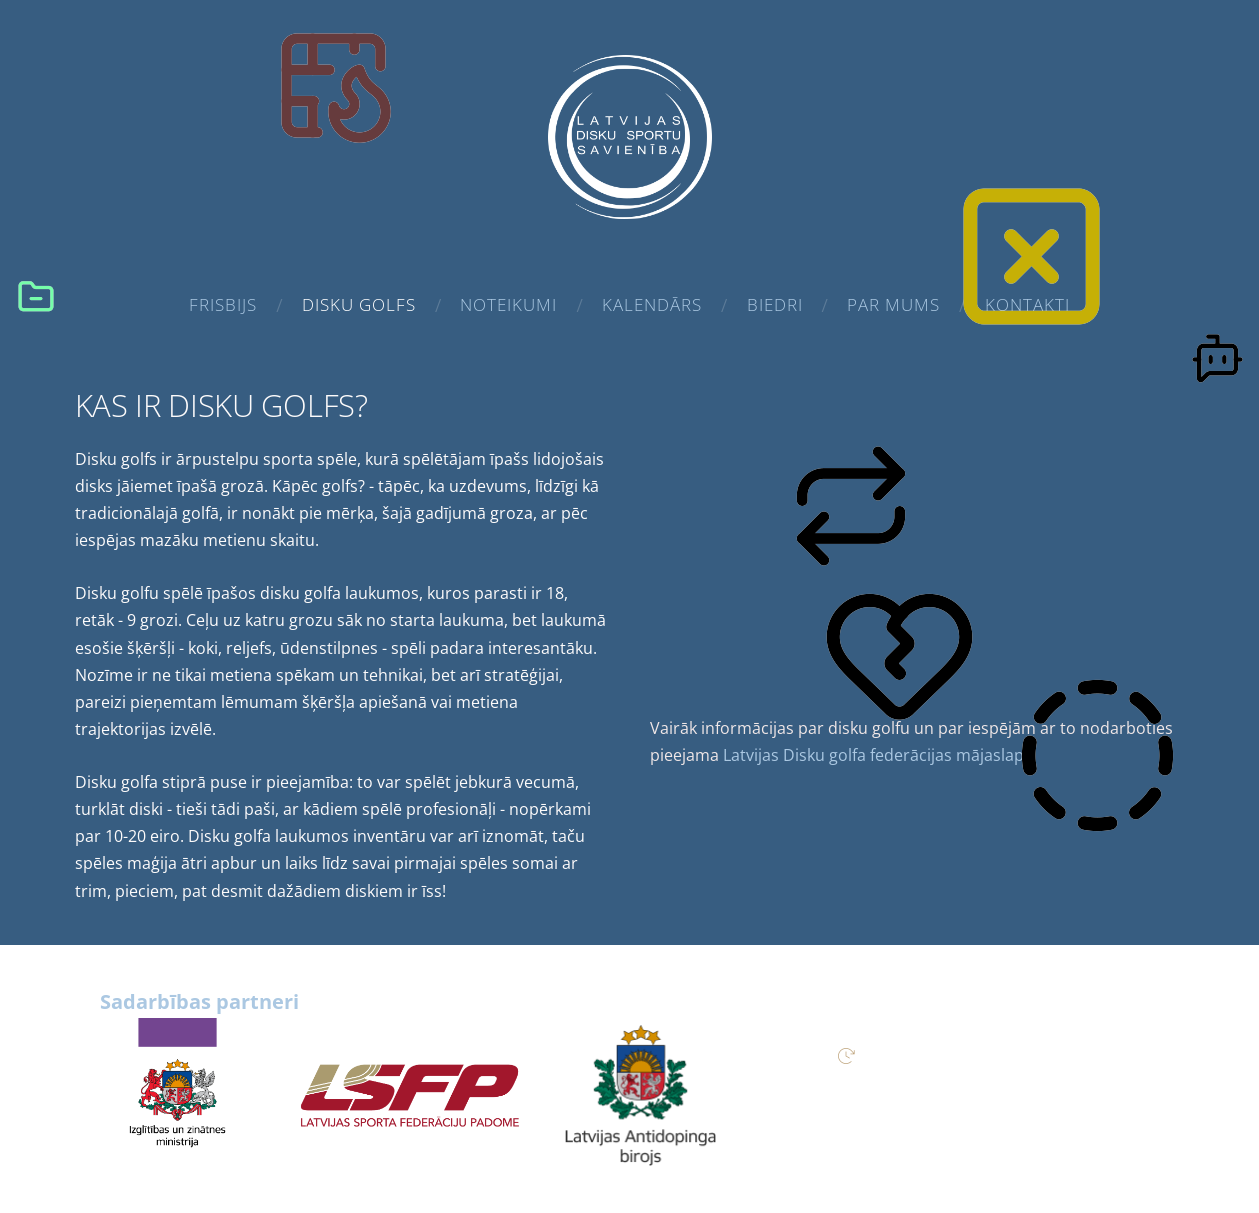 The height and width of the screenshot is (1213, 1259). I want to click on close or dismiss a dialog box, so click(1031, 256).